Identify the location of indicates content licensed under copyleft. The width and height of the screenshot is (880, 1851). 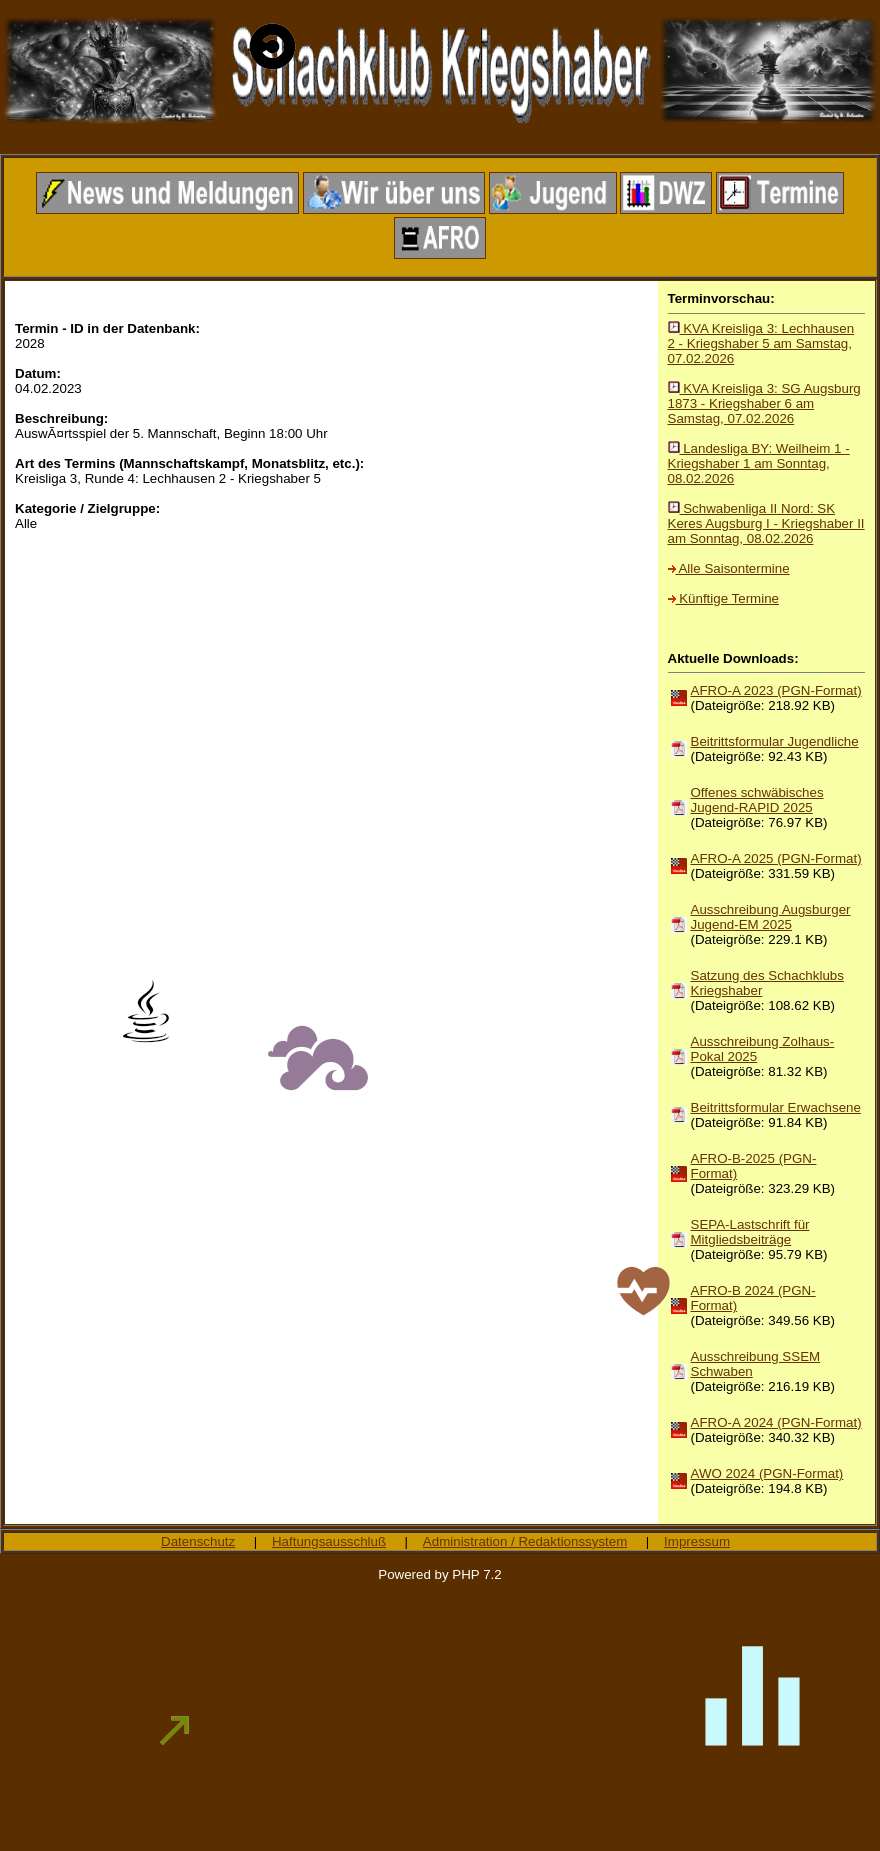
(272, 46).